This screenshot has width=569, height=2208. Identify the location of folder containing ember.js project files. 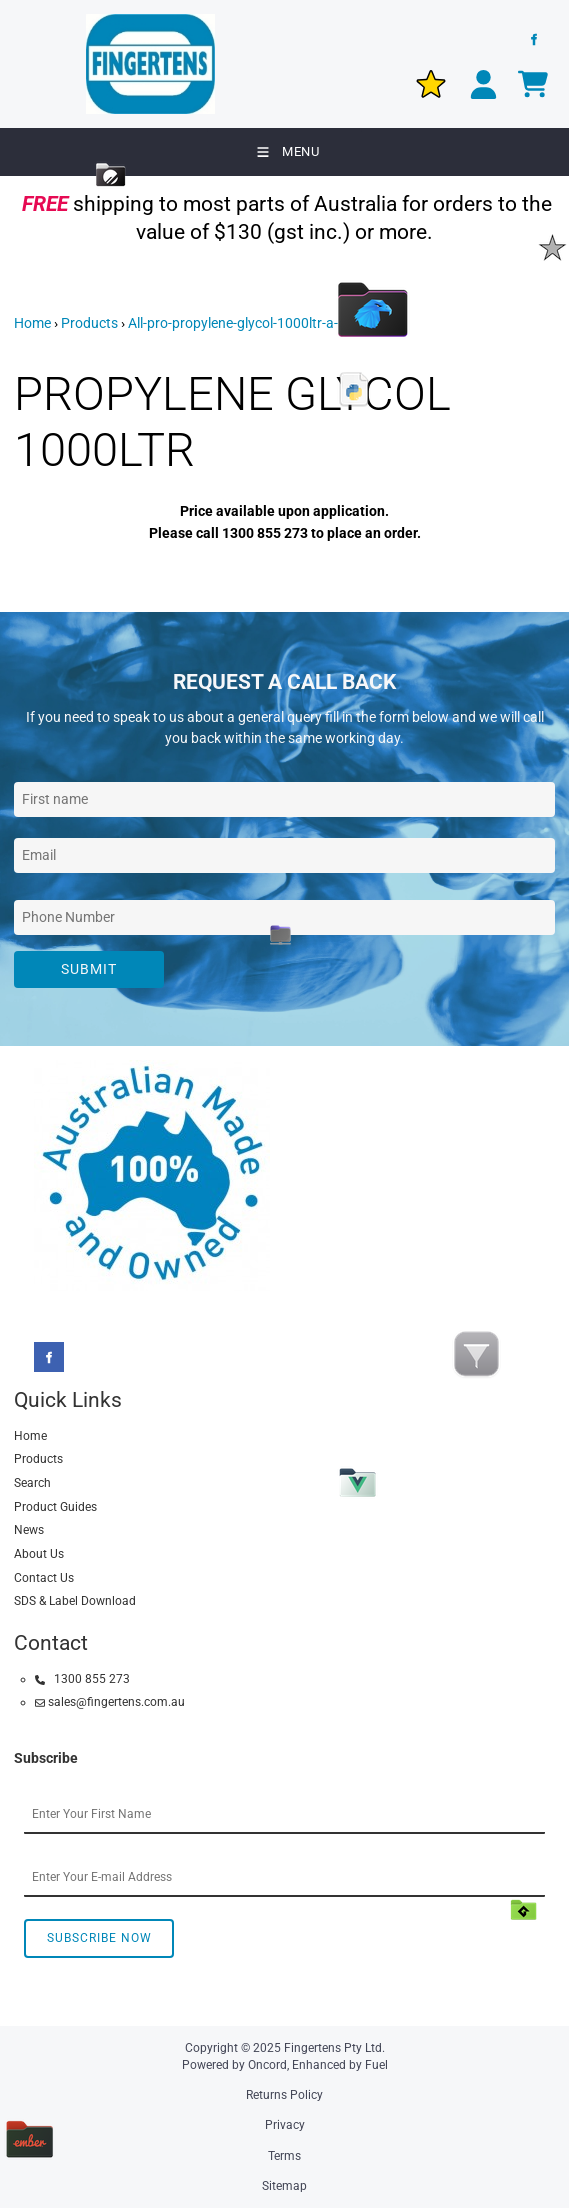
(29, 2140).